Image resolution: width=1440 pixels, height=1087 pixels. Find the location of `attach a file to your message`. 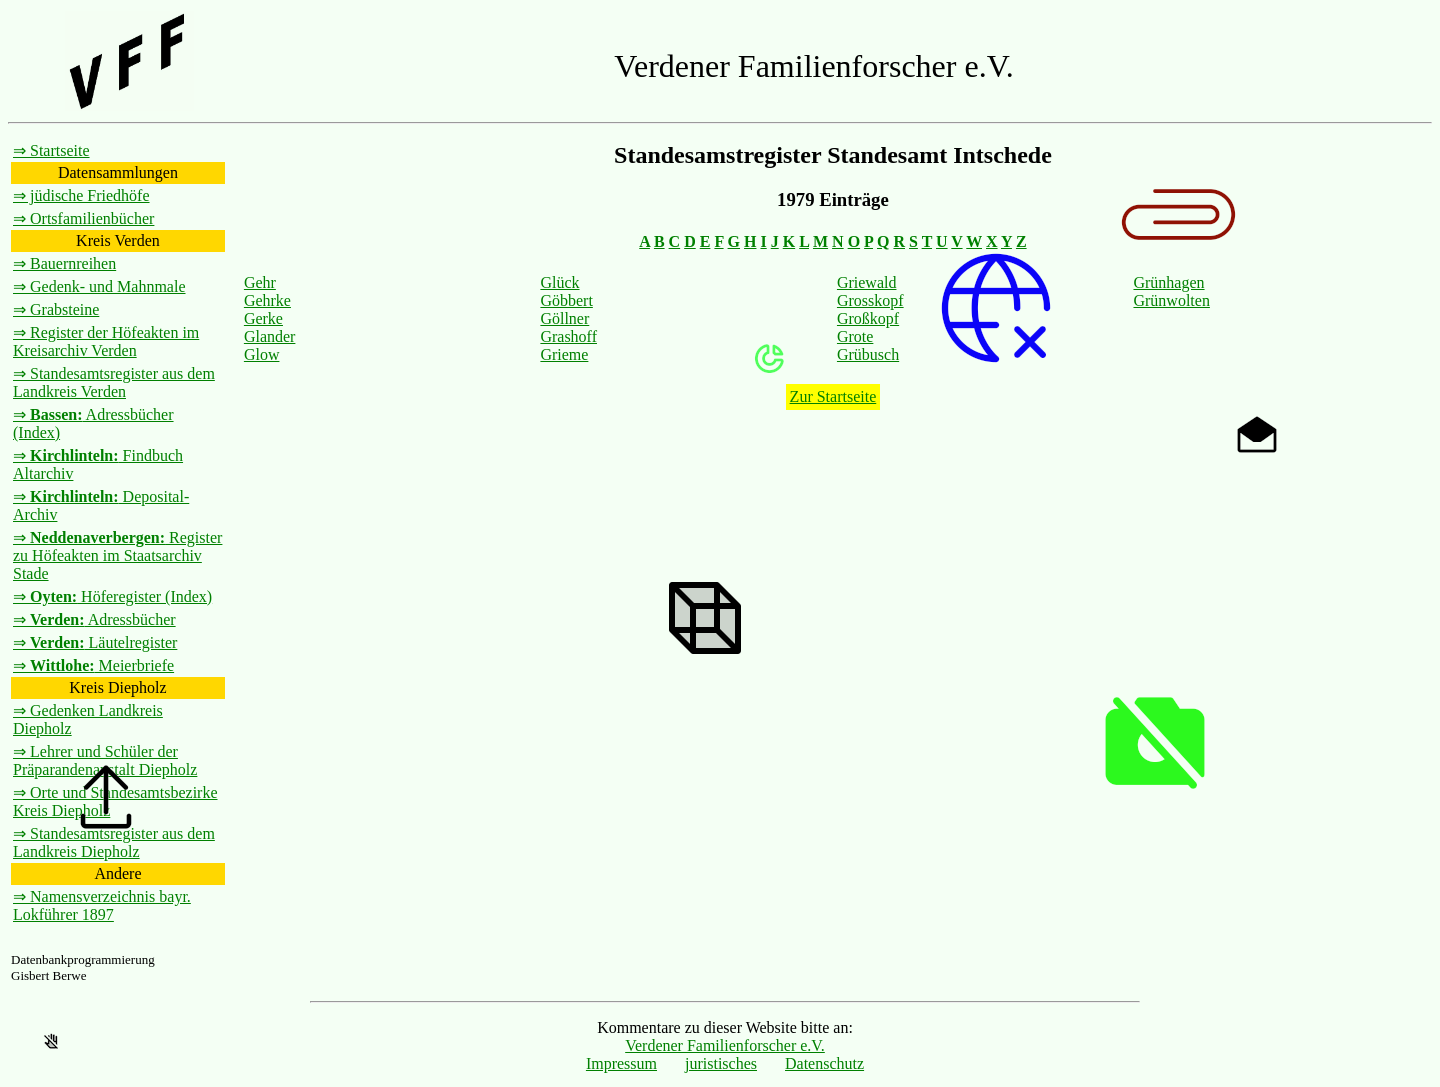

attach a file to your message is located at coordinates (1178, 214).